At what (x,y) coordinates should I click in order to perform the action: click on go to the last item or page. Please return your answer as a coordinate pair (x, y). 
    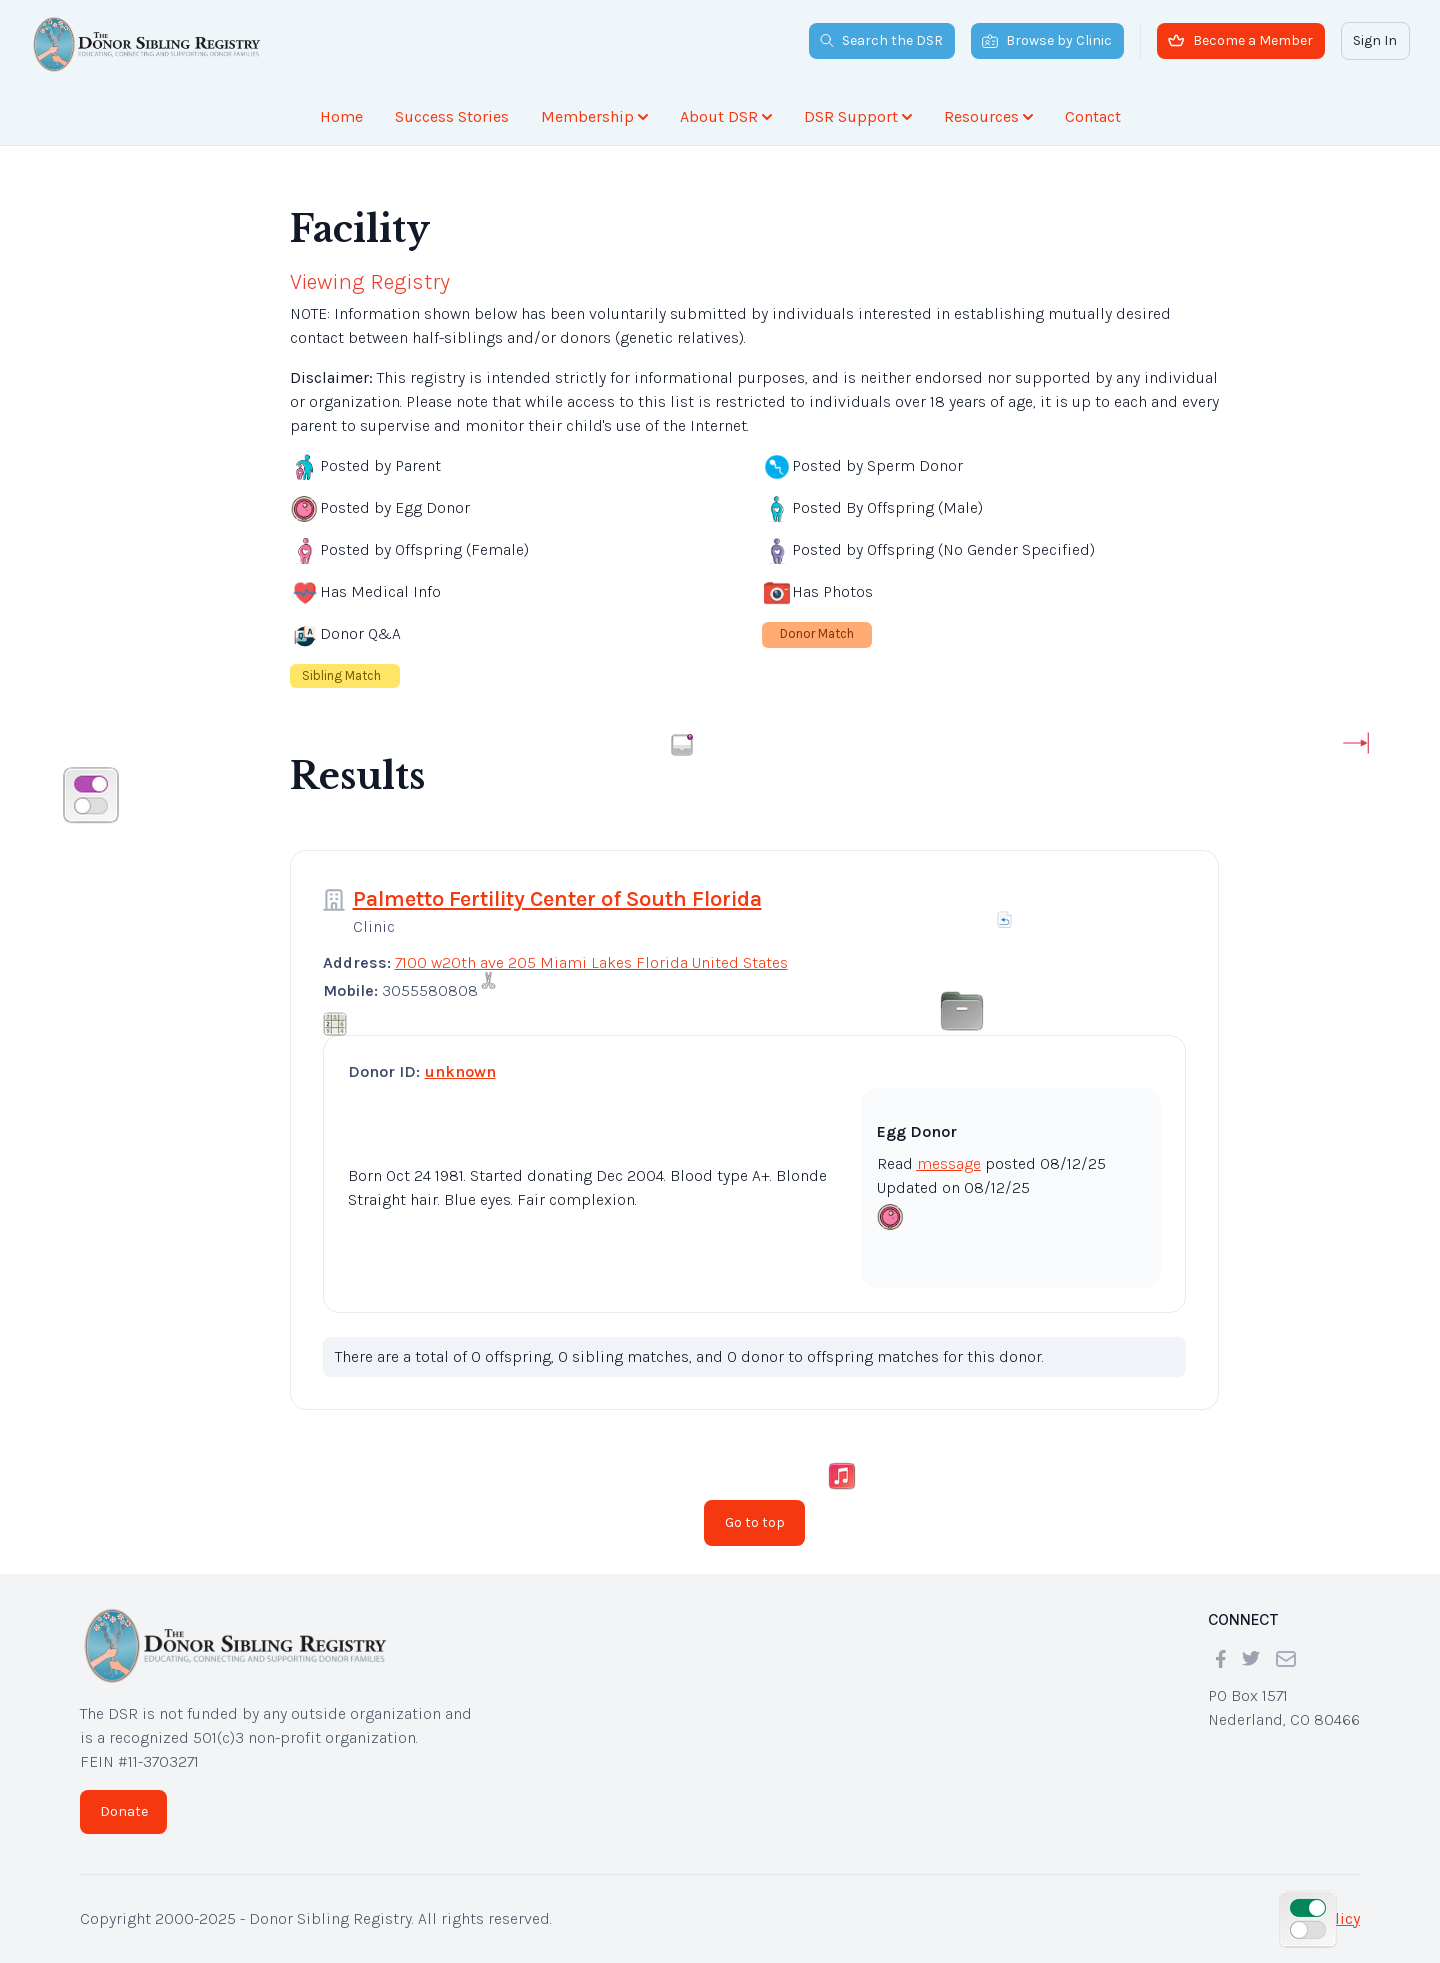
    Looking at the image, I should click on (1356, 743).